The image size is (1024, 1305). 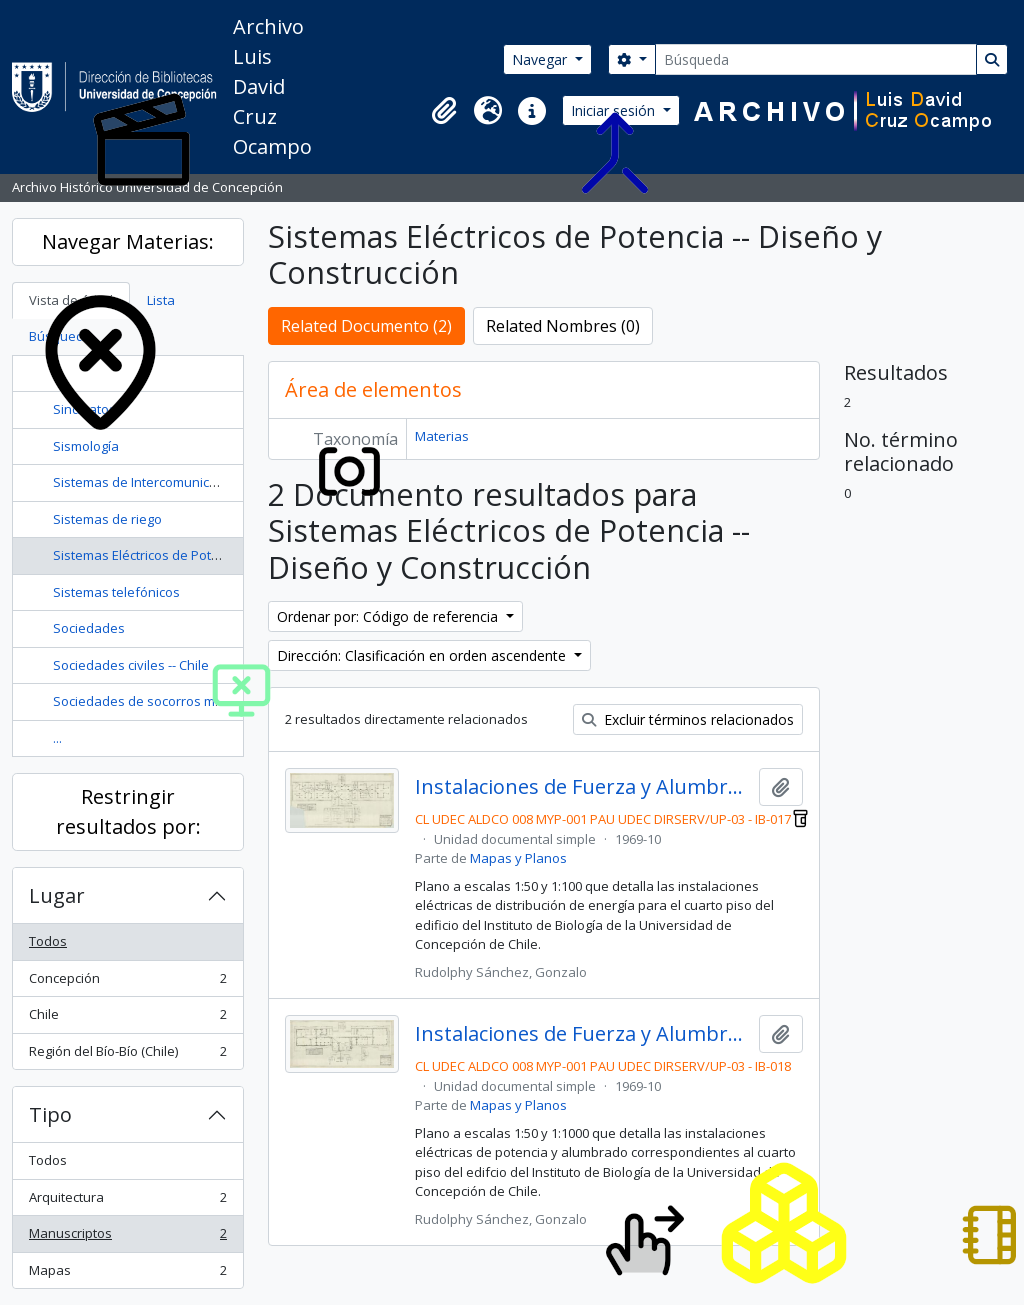 I want to click on access video or movie content, so click(x=143, y=143).